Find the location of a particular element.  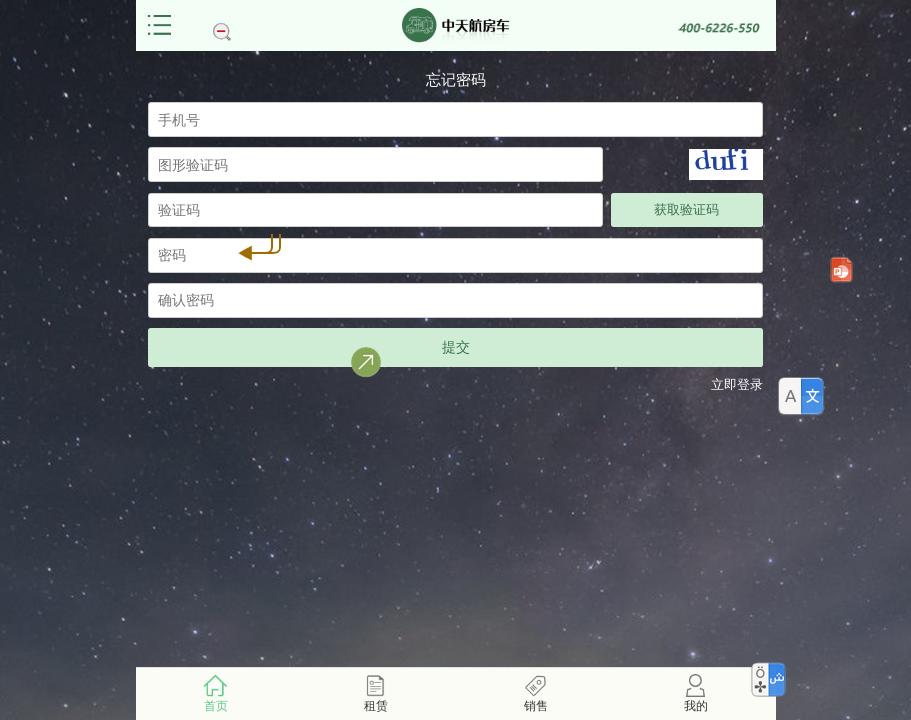

indicates a symbolic link or shortcut to another file is located at coordinates (366, 362).